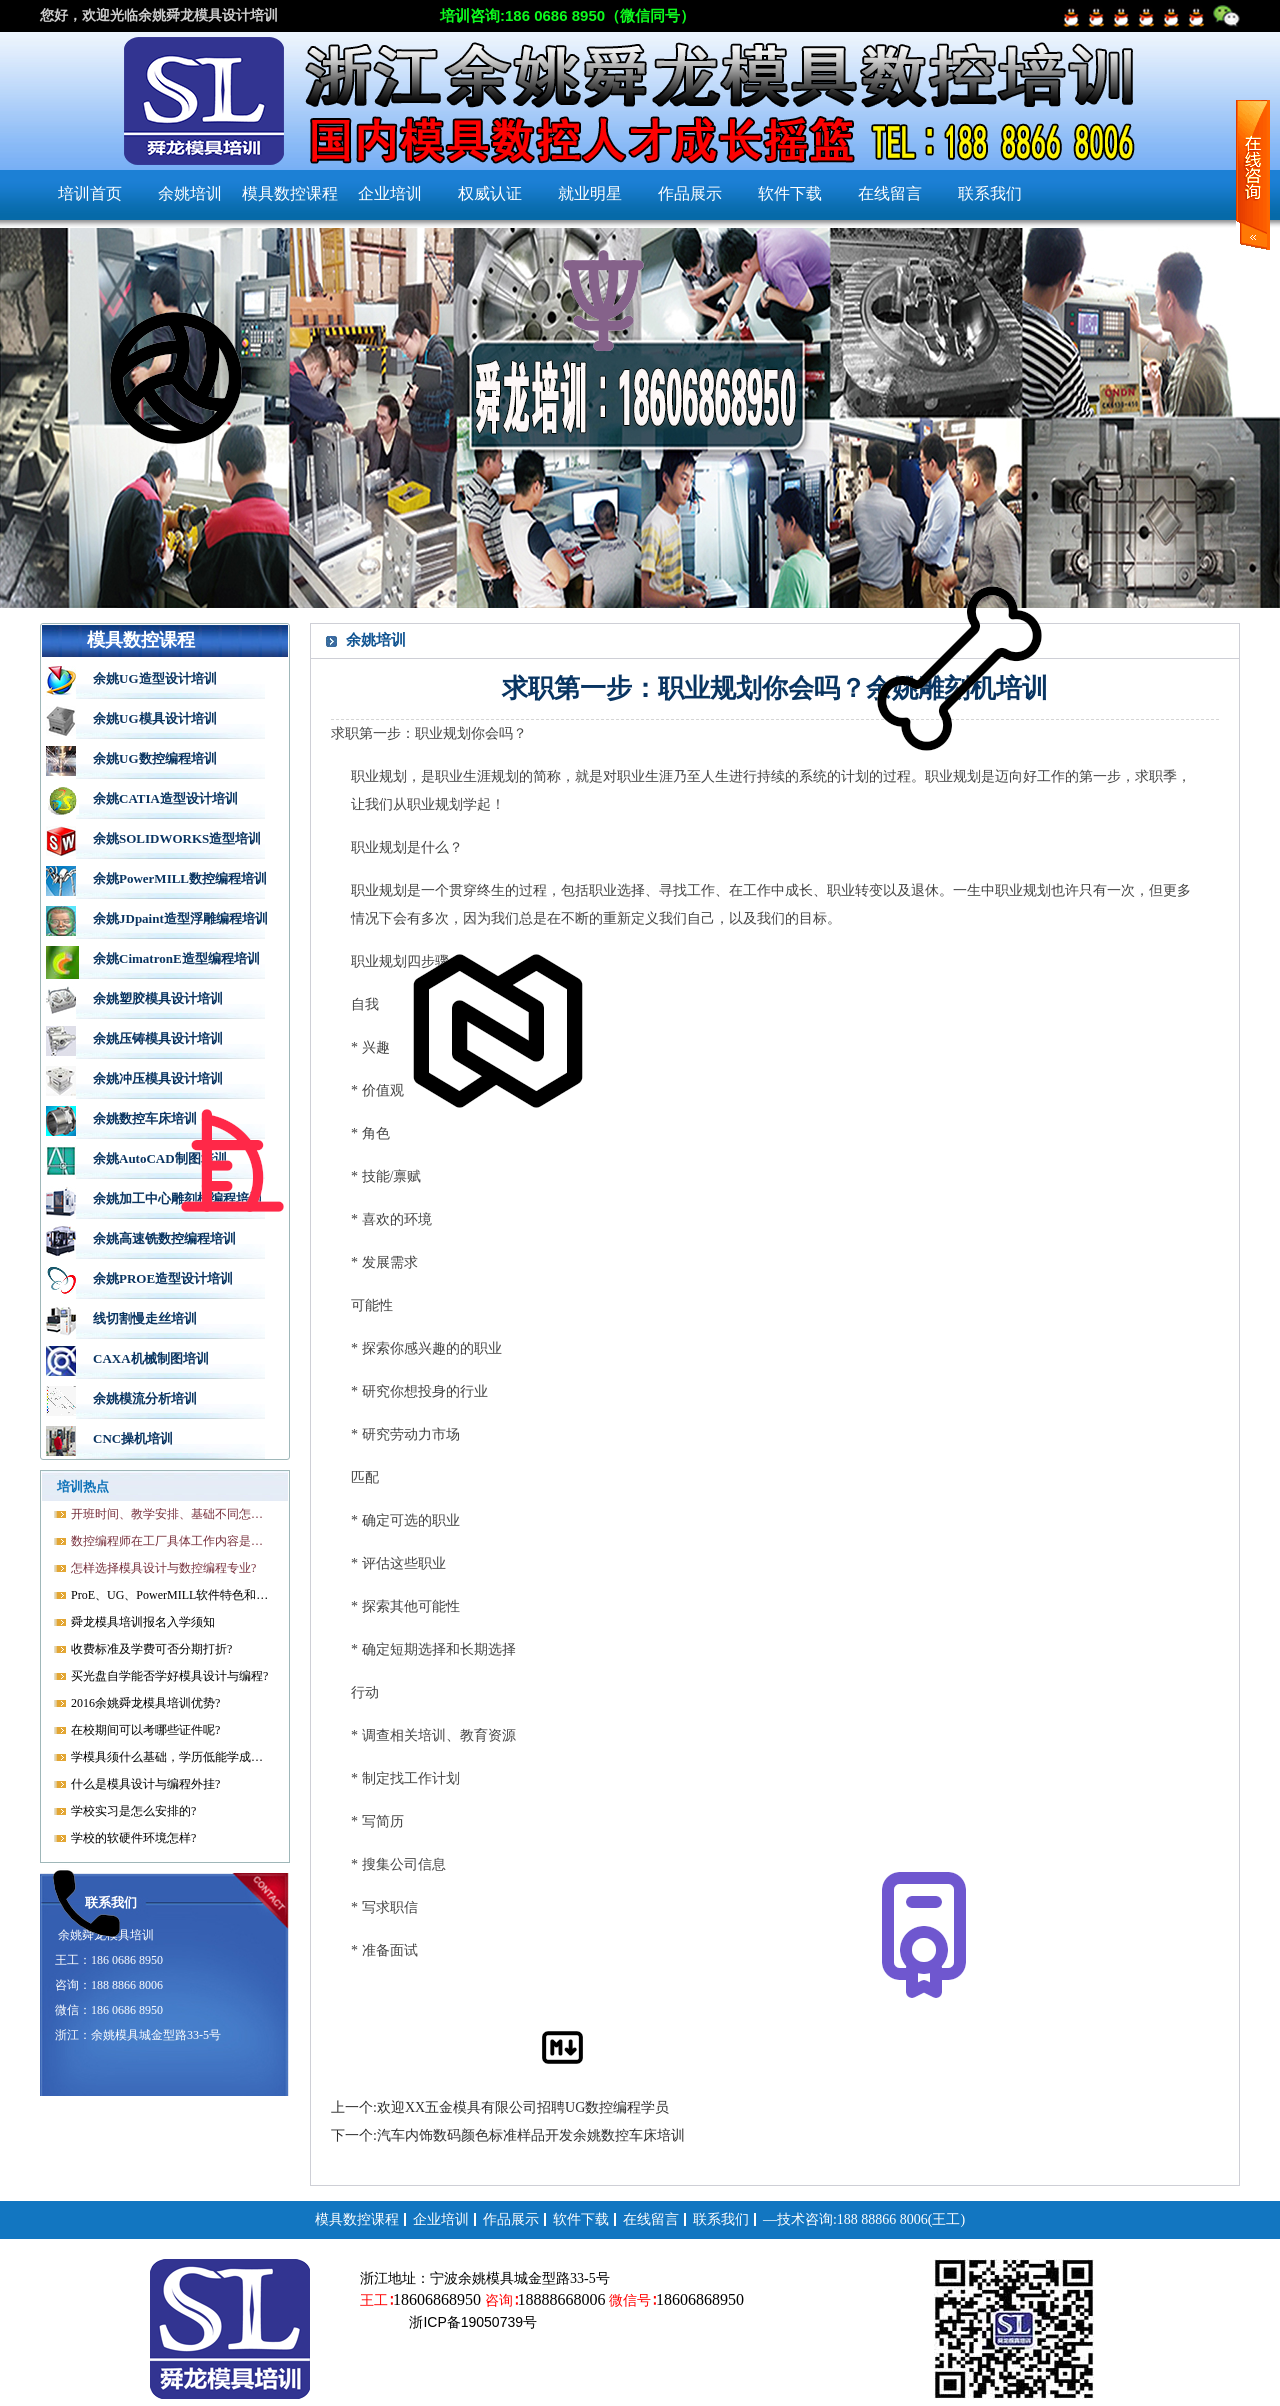  What do you see at coordinates (562, 2047) in the screenshot?
I see `format text using markdown syntax` at bounding box center [562, 2047].